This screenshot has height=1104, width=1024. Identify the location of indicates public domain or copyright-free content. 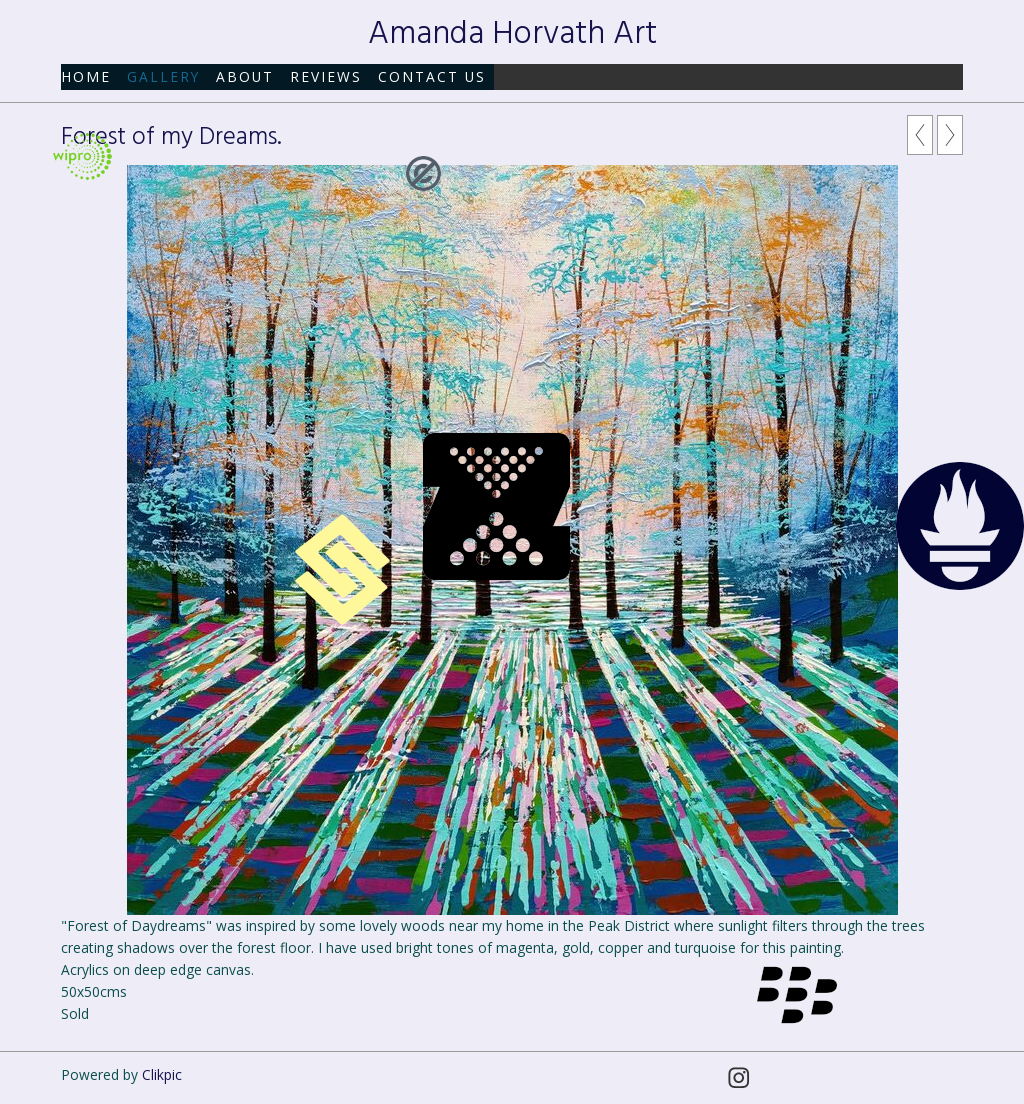
(423, 173).